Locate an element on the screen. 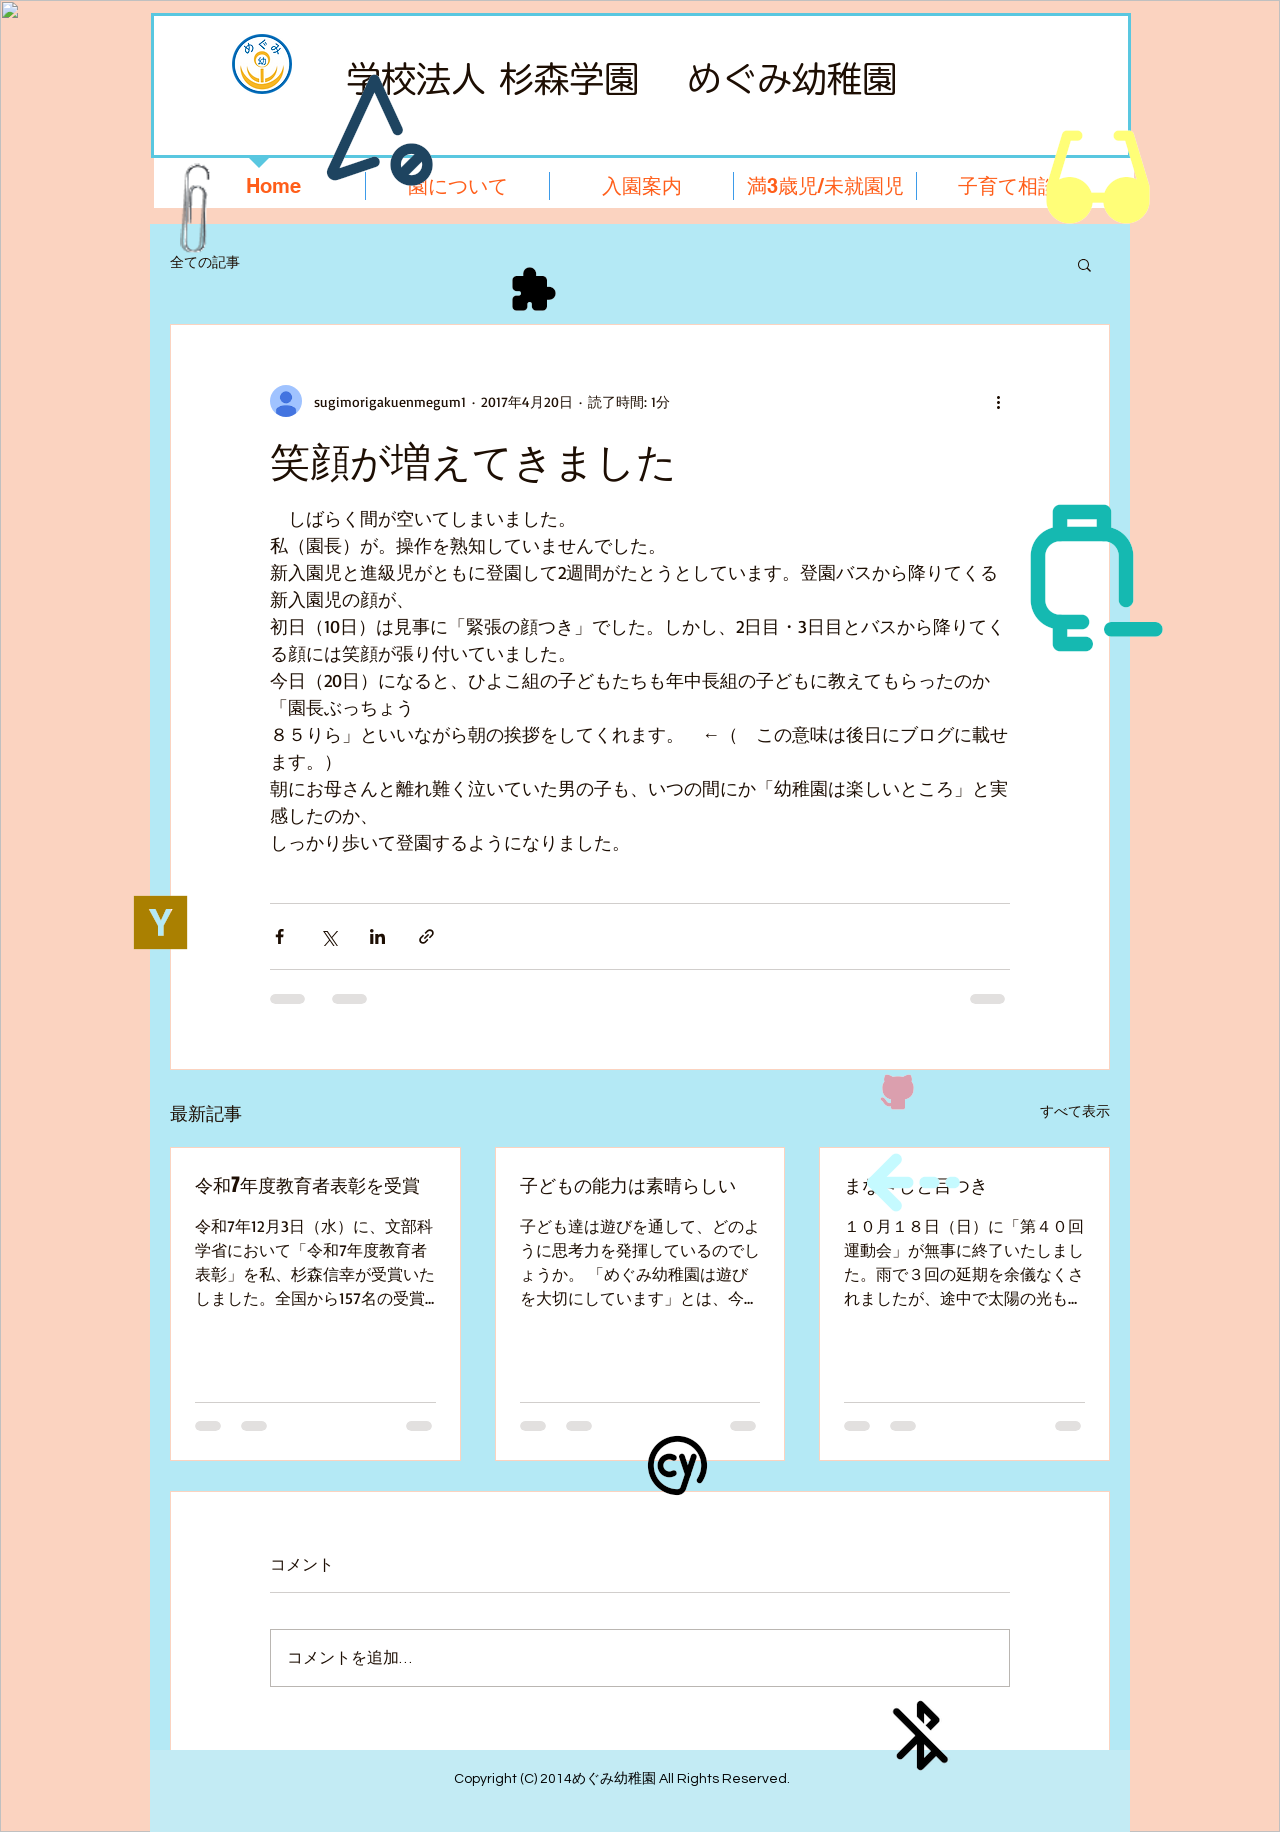 This screenshot has height=1832, width=1280. access plugins or extensions is located at coordinates (534, 289).